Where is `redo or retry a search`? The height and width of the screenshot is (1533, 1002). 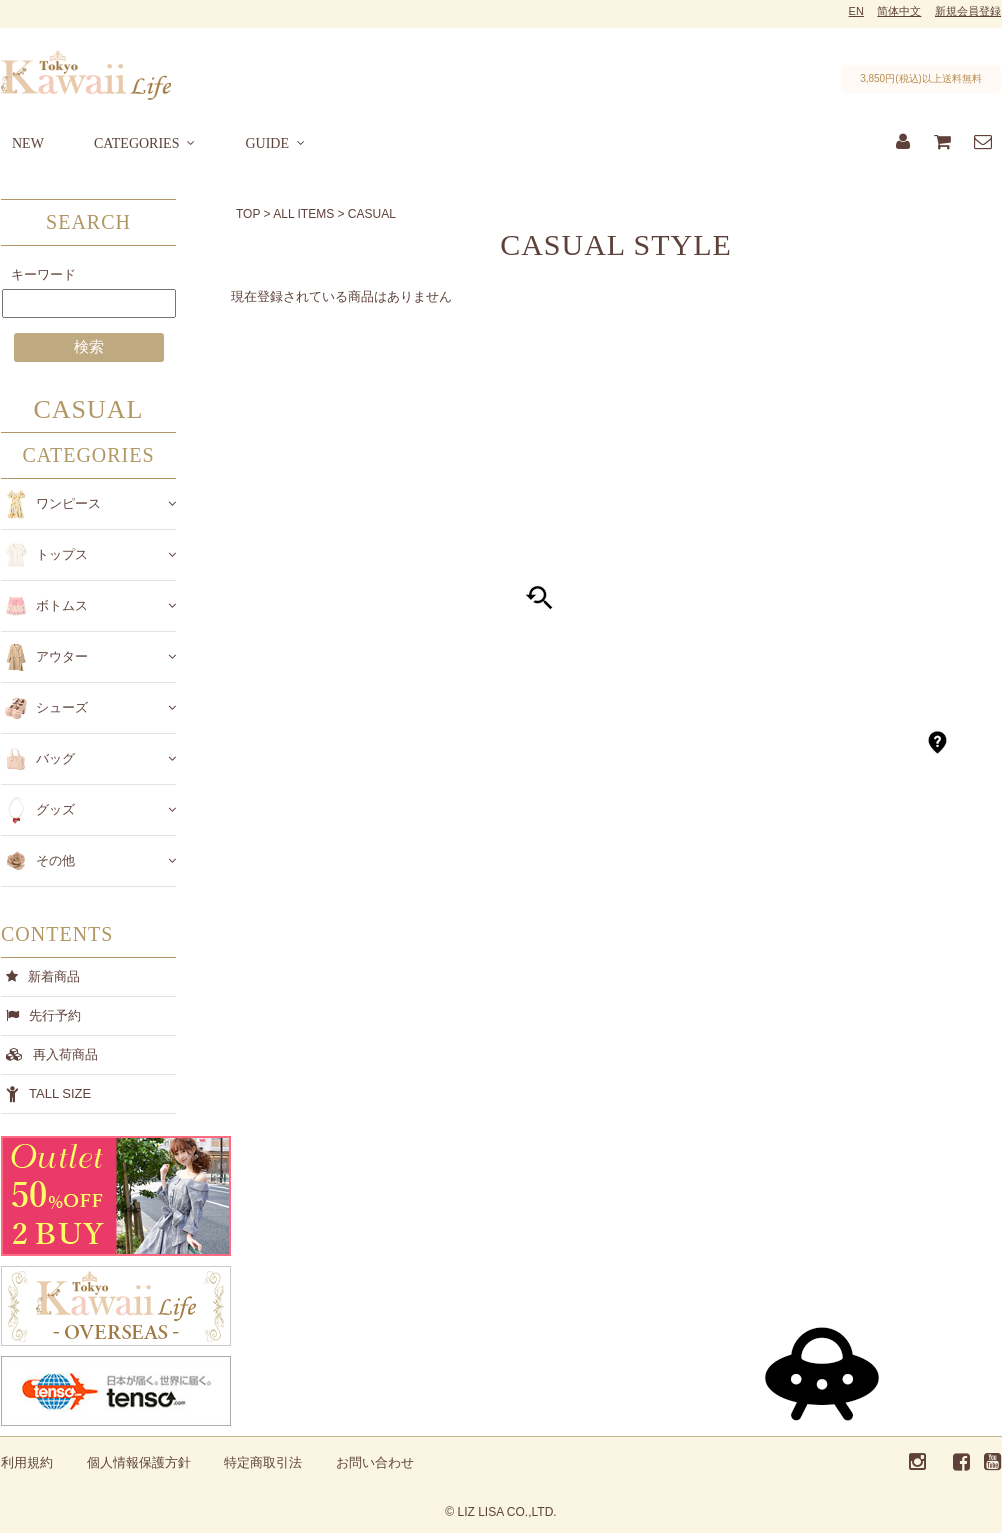 redo or retry a search is located at coordinates (539, 598).